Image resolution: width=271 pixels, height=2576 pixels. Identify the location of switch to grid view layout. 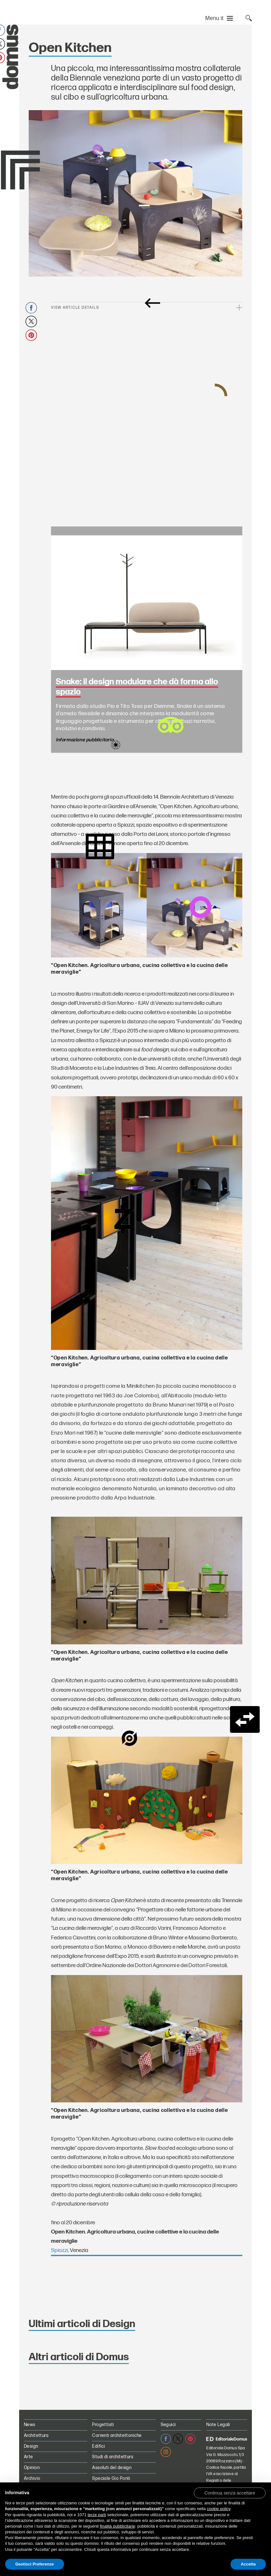
(100, 846).